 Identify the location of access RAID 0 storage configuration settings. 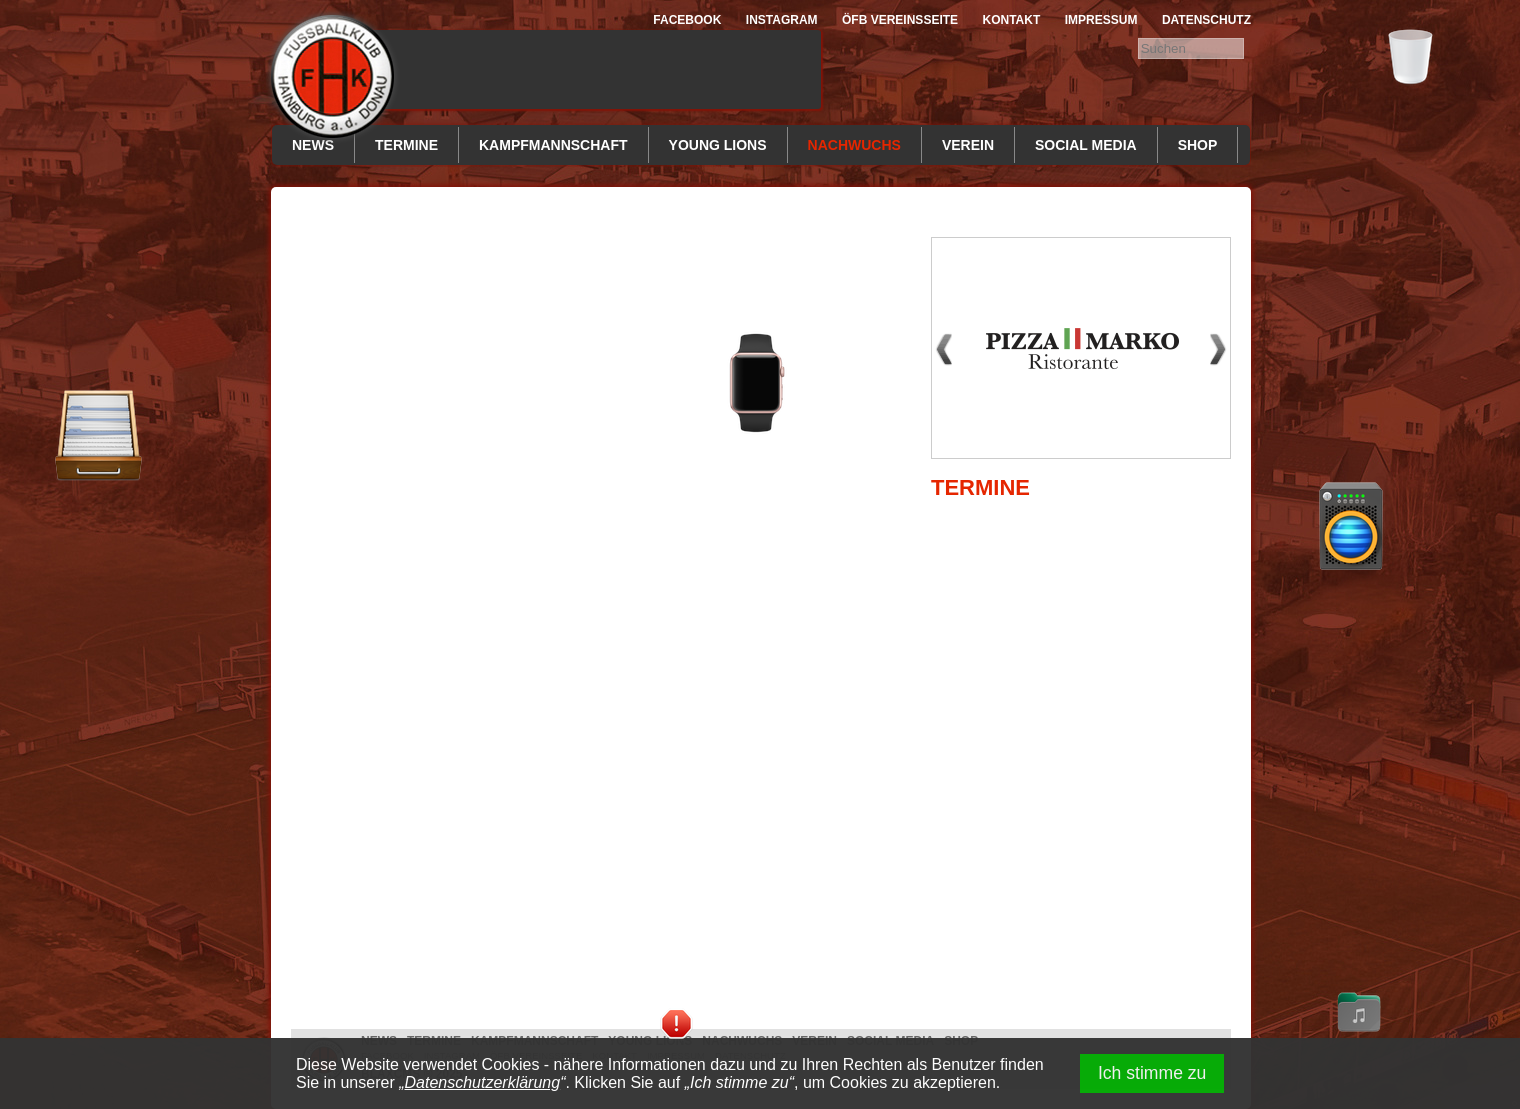
(1351, 526).